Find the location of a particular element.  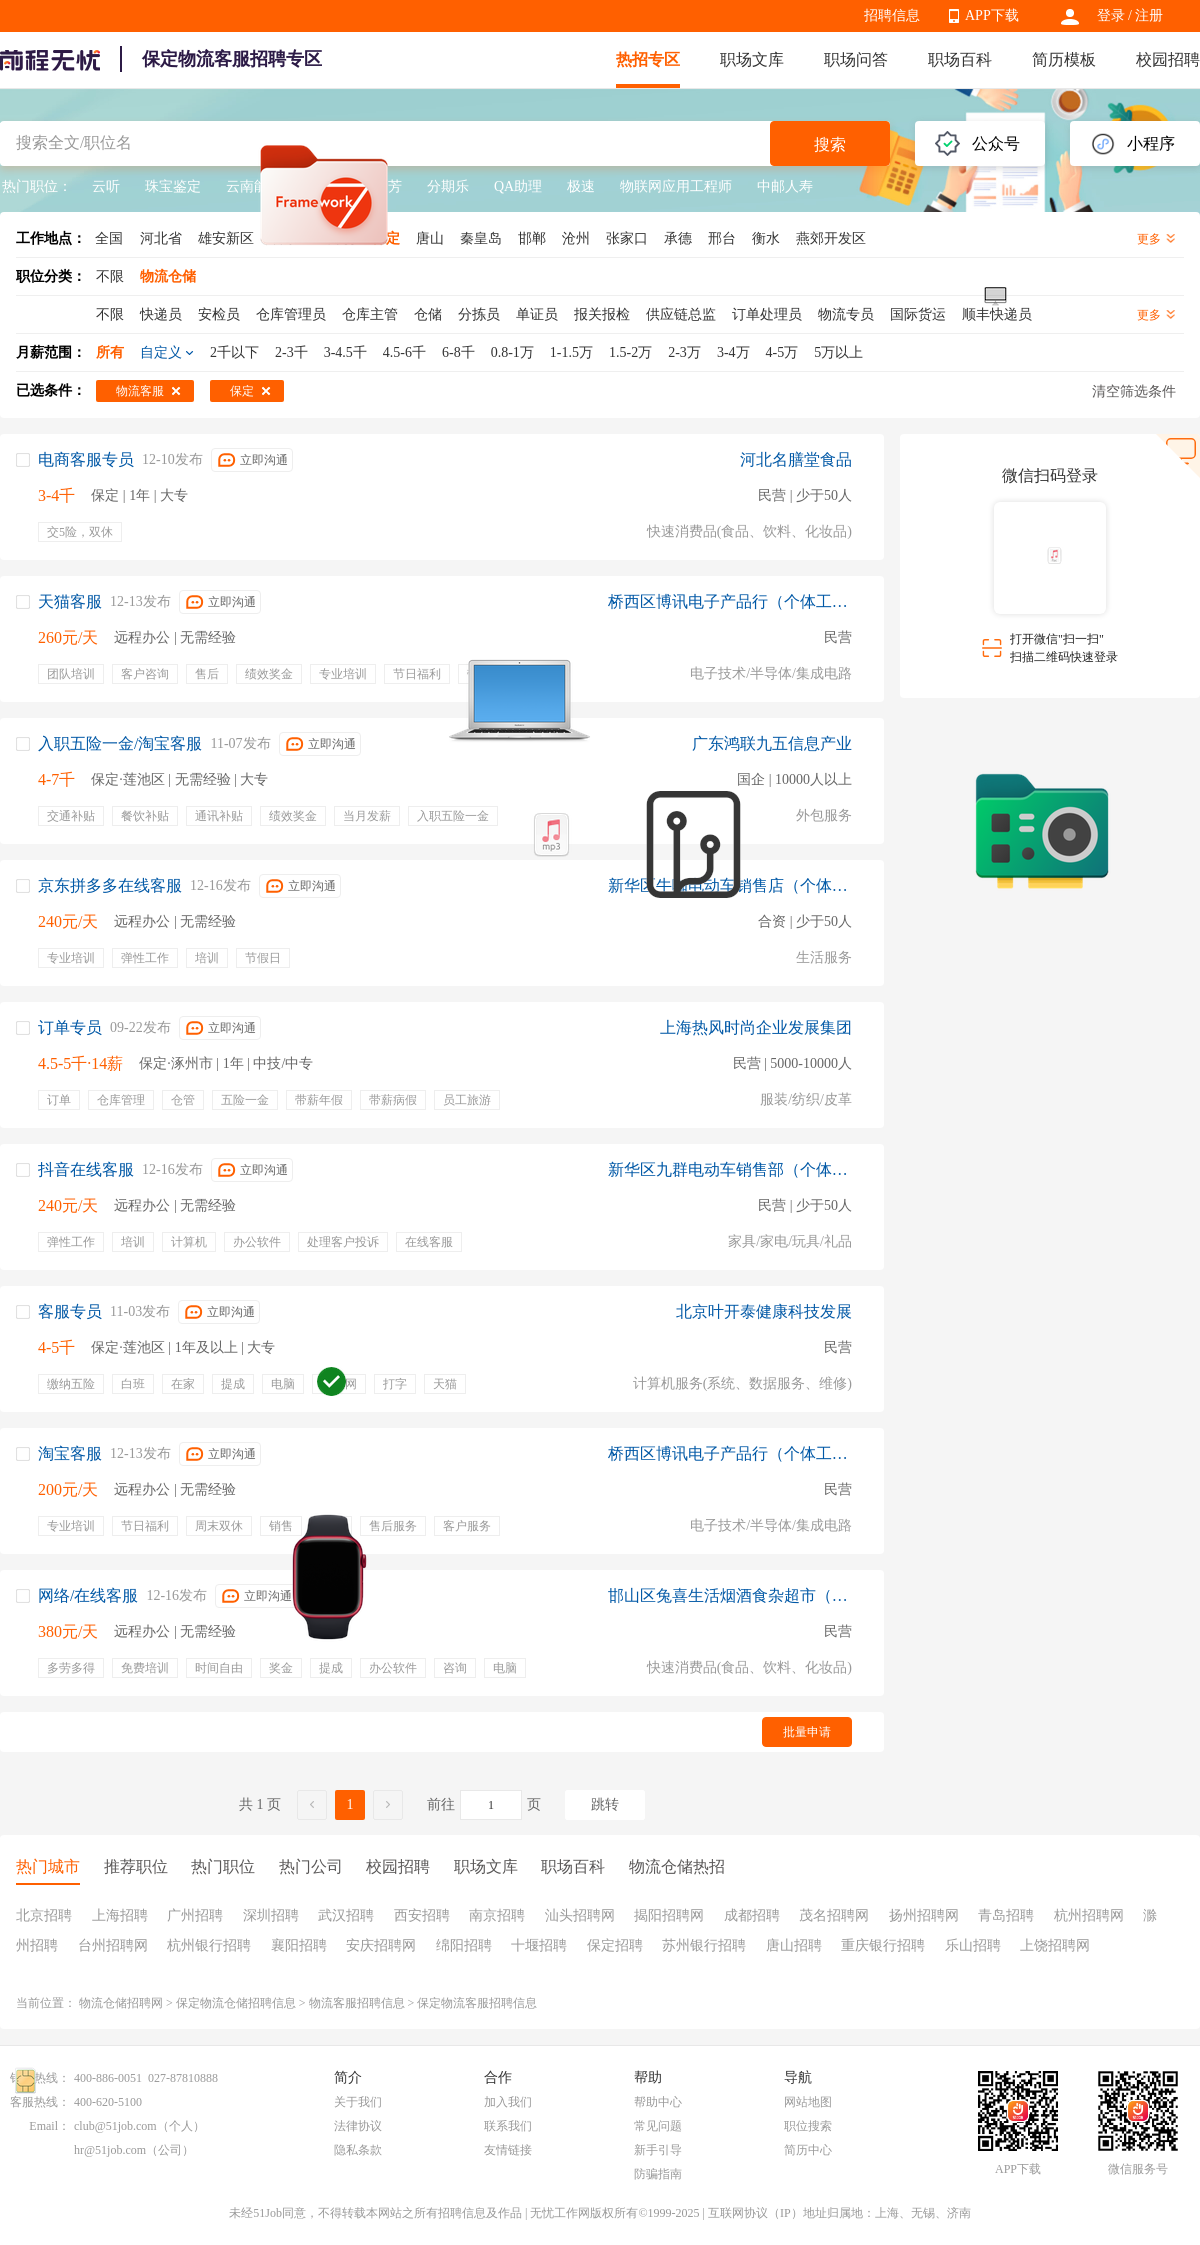

apple watch series 8 device icon is located at coordinates (328, 1577).